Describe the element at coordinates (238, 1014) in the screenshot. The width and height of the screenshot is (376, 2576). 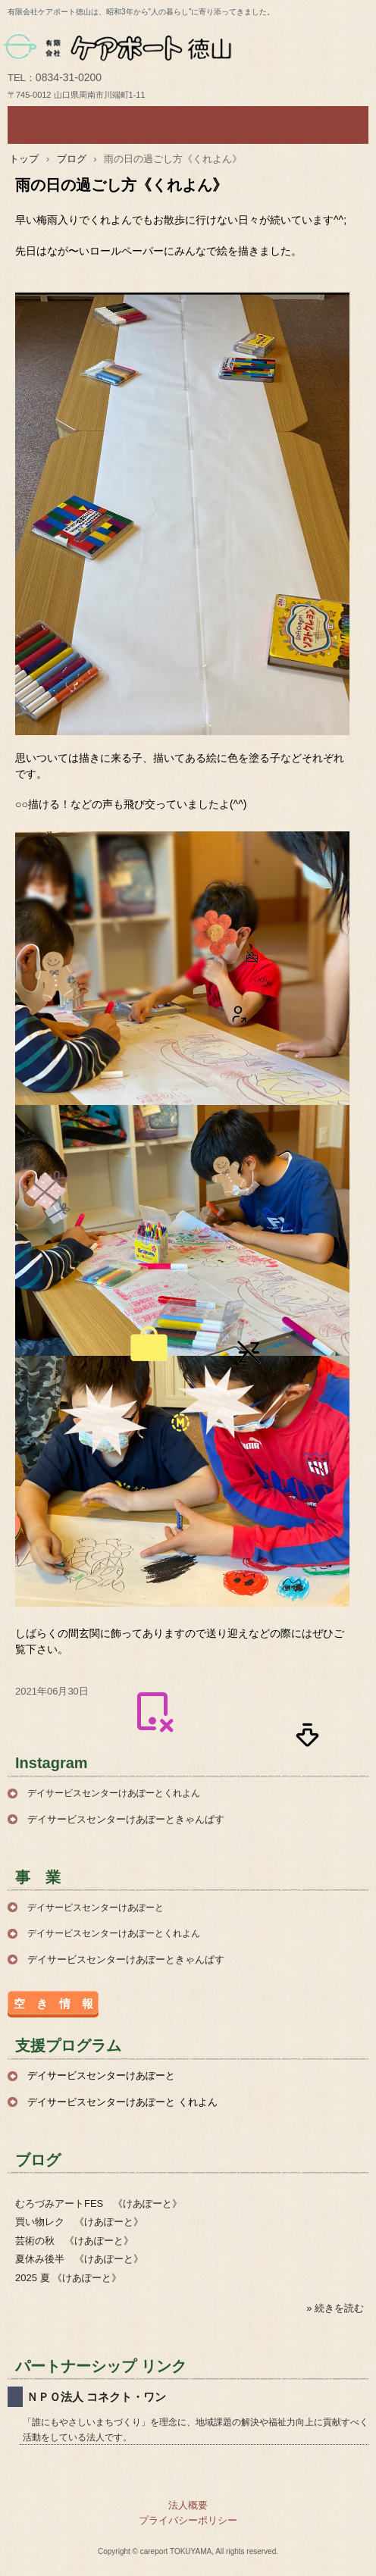
I see `share a user profile` at that location.